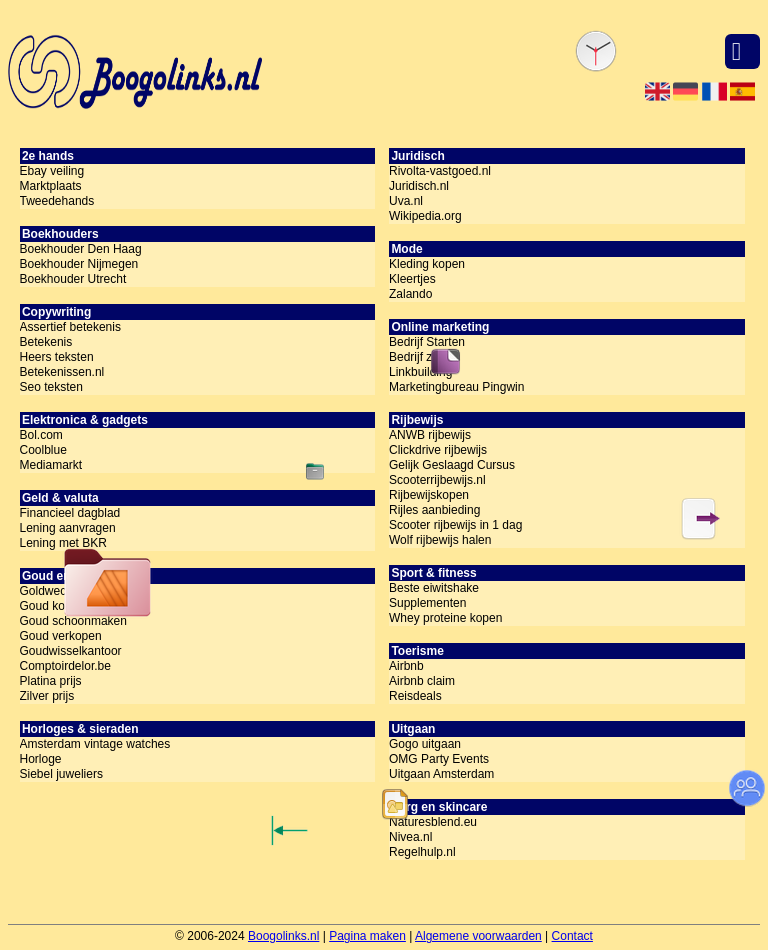 The height and width of the screenshot is (950, 768). I want to click on export document to another location or format, so click(698, 518).